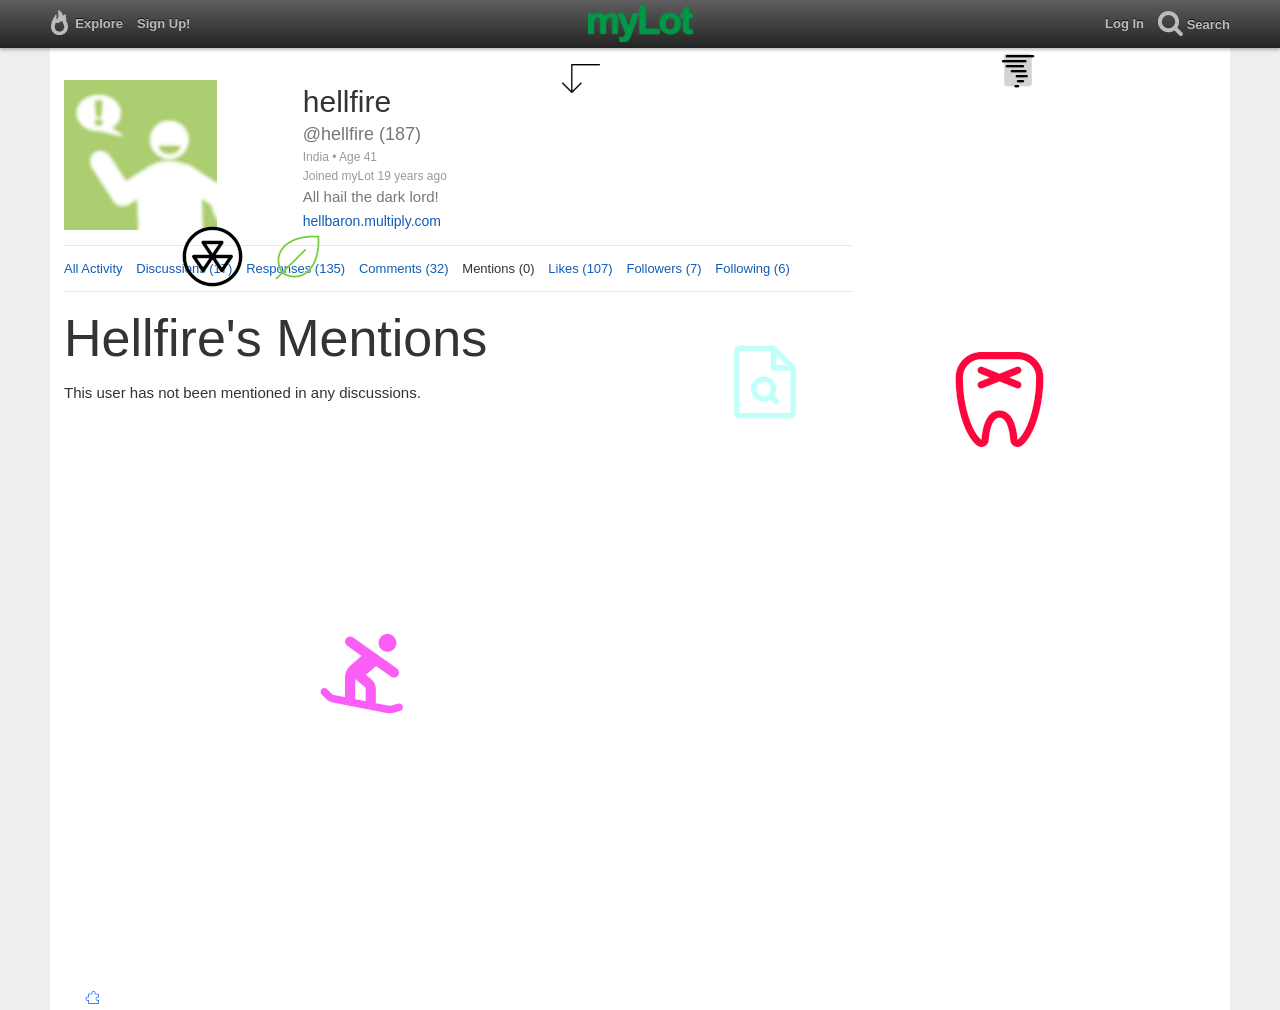 The width and height of the screenshot is (1280, 1010). What do you see at coordinates (212, 256) in the screenshot?
I see `fallout shelter location indicator` at bounding box center [212, 256].